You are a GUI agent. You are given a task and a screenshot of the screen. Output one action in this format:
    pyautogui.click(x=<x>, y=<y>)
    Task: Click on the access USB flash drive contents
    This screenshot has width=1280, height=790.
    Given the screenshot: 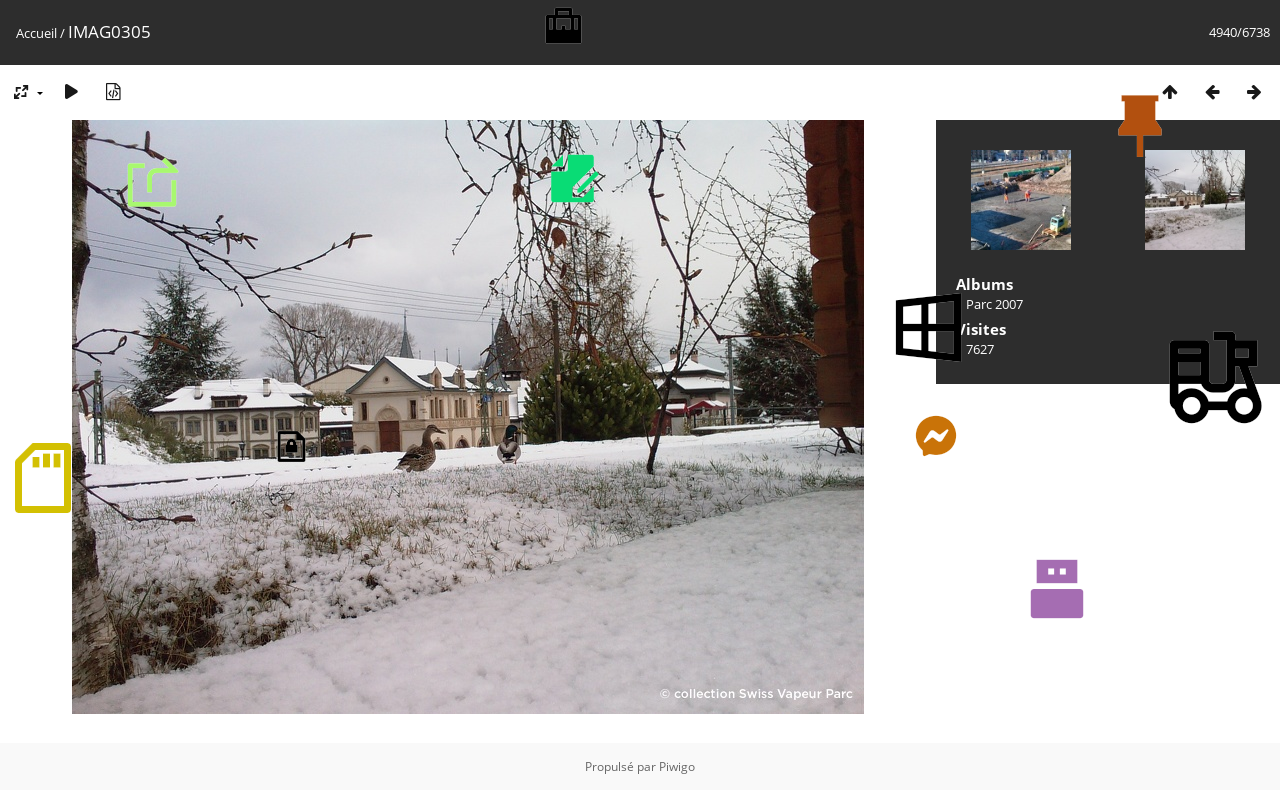 What is the action you would take?
    pyautogui.click(x=1057, y=589)
    